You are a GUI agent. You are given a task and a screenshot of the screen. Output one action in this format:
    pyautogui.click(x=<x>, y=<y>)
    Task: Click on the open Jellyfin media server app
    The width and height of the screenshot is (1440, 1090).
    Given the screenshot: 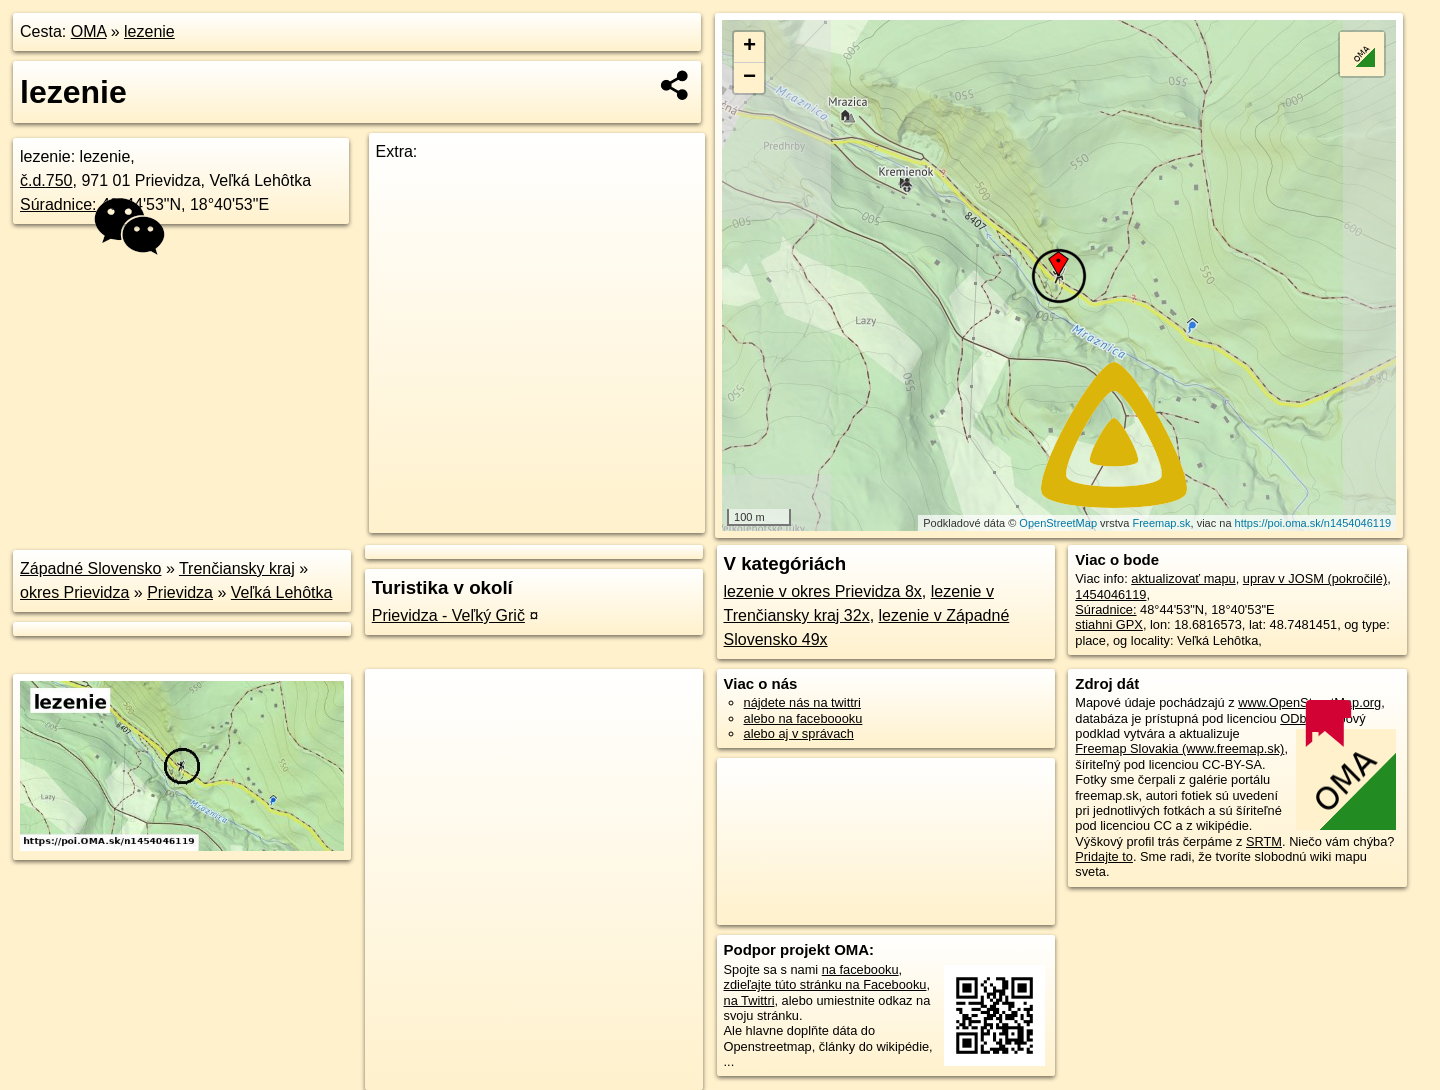 What is the action you would take?
    pyautogui.click(x=1114, y=435)
    